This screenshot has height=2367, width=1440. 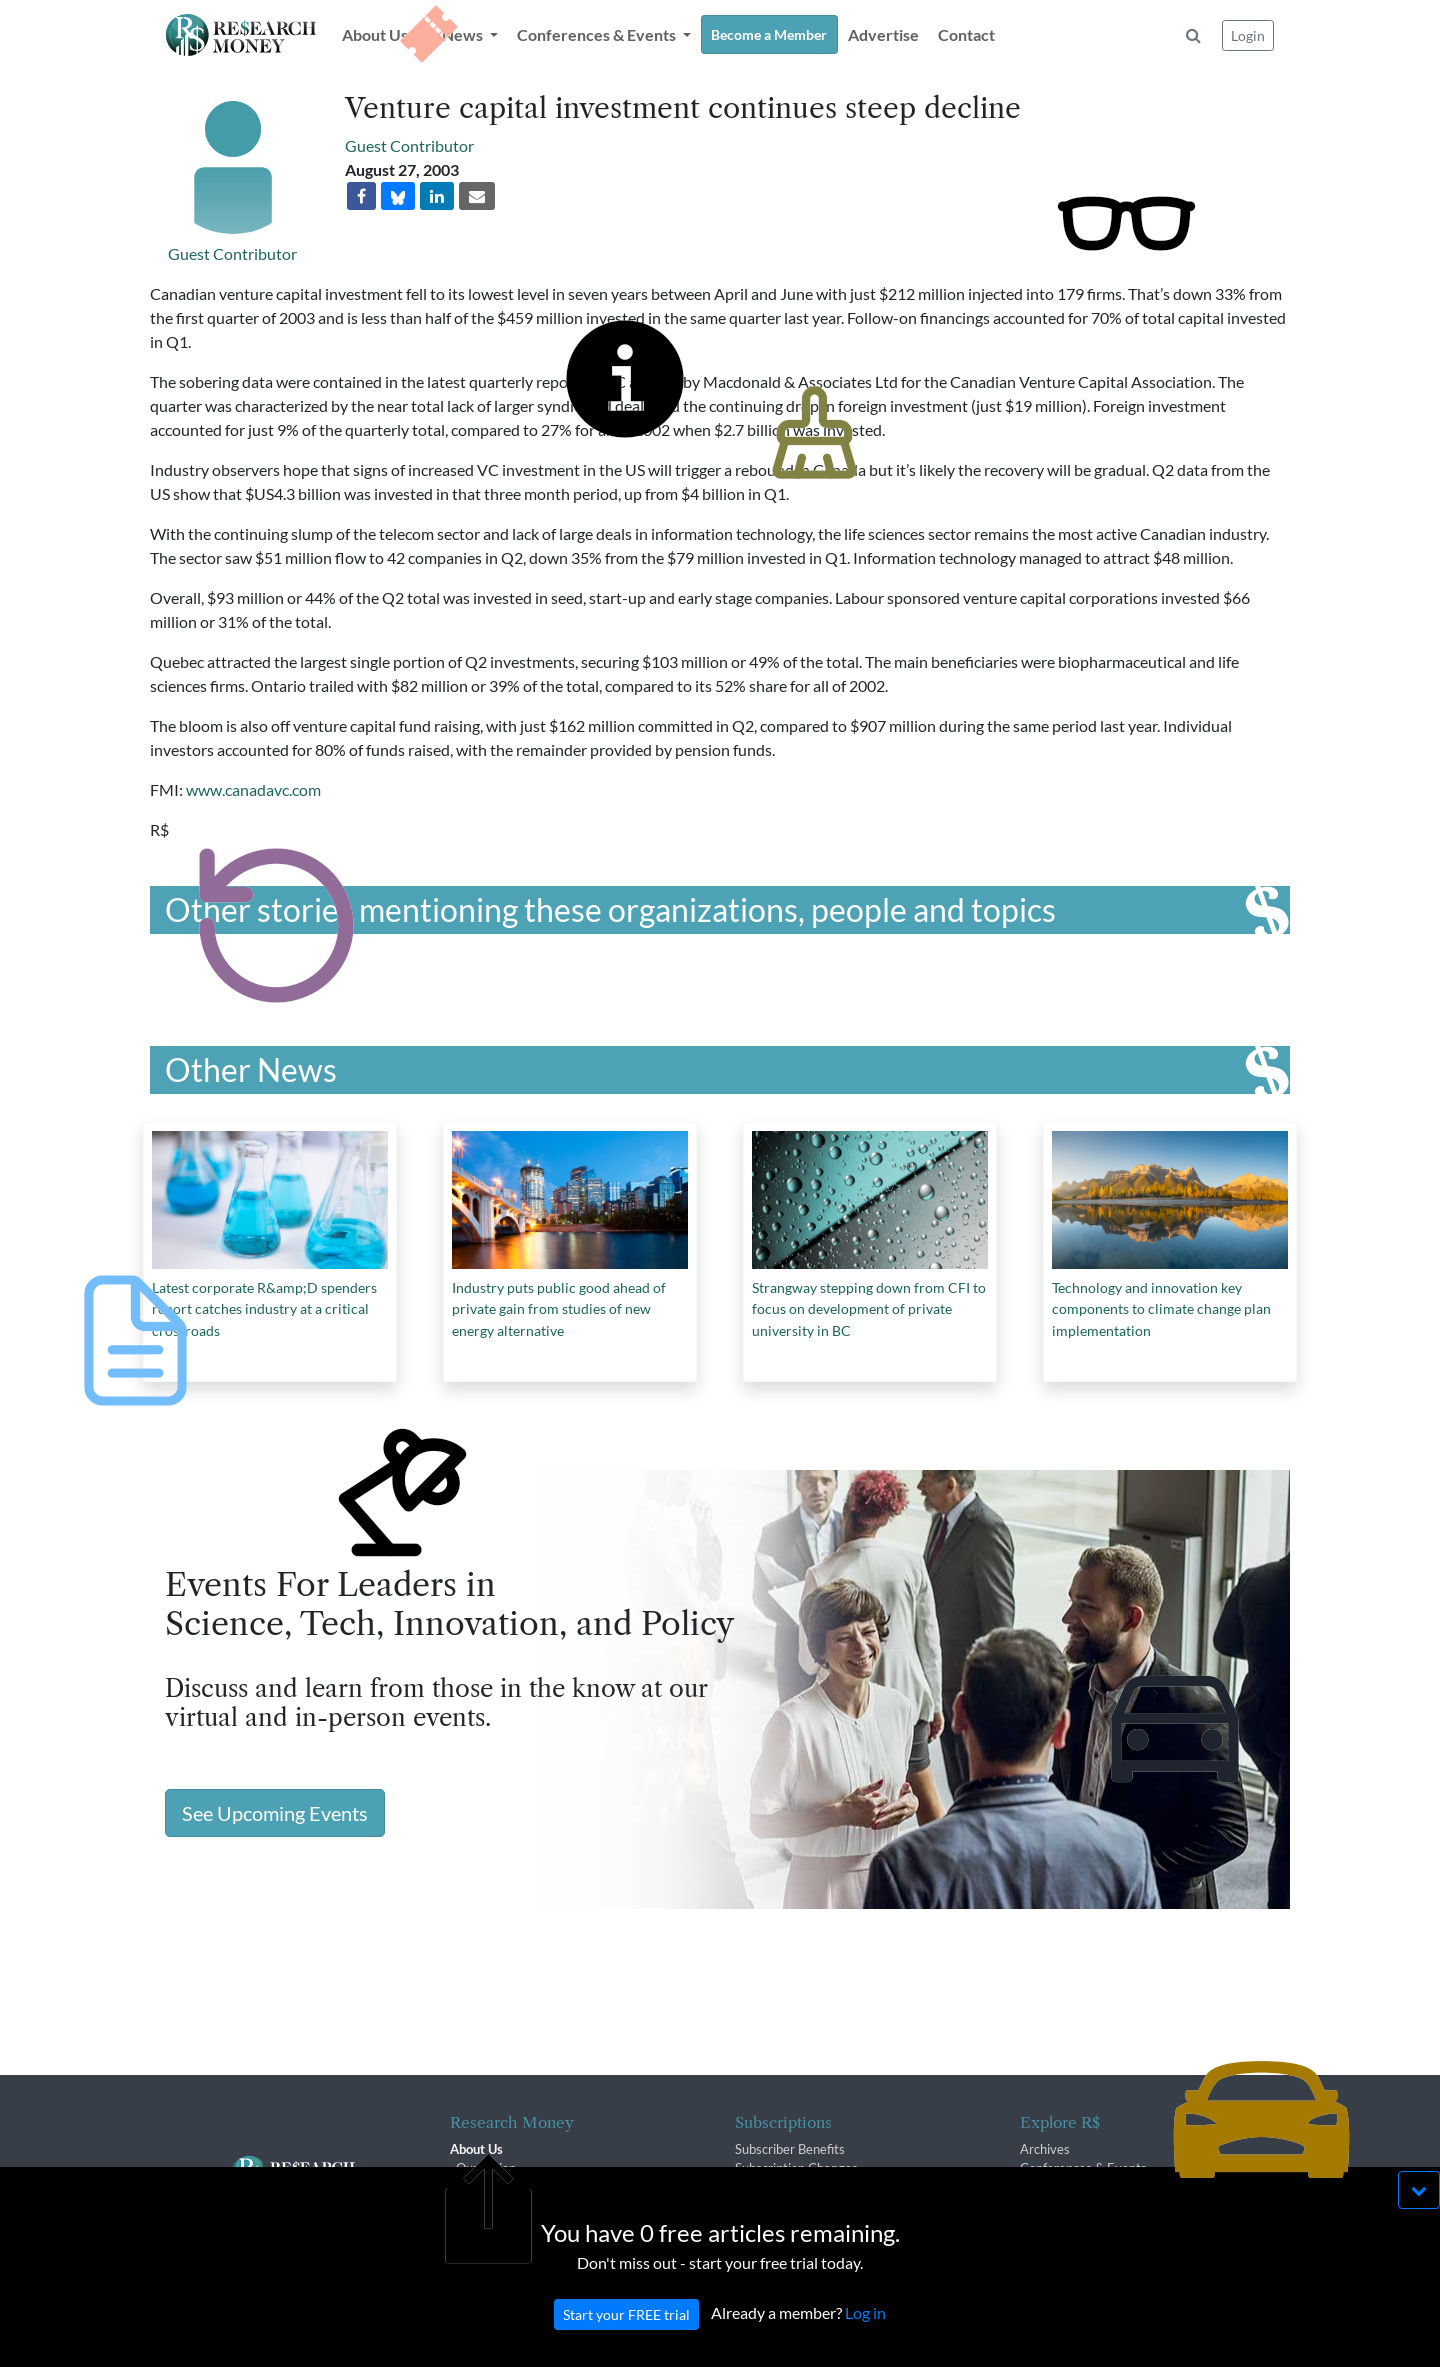 I want to click on toggle desk lamp or reading light, so click(x=402, y=1492).